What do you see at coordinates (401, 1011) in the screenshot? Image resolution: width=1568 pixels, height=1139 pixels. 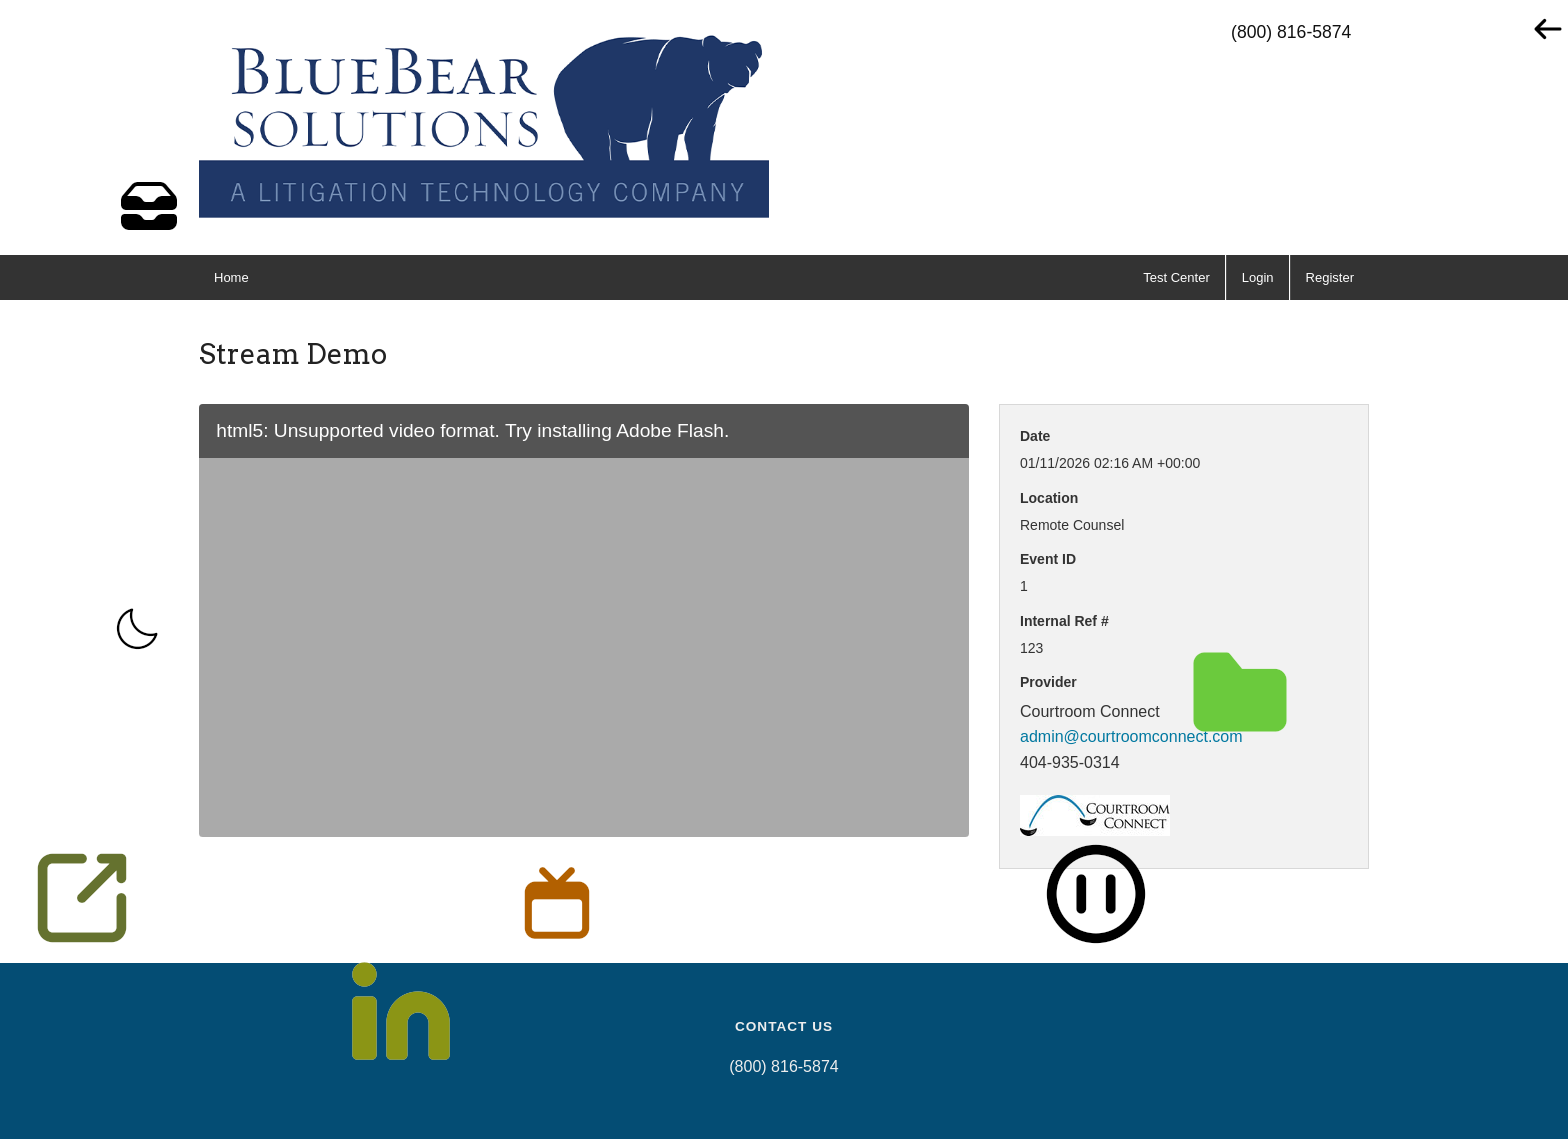 I see `connect with LinkedIn profile` at bounding box center [401, 1011].